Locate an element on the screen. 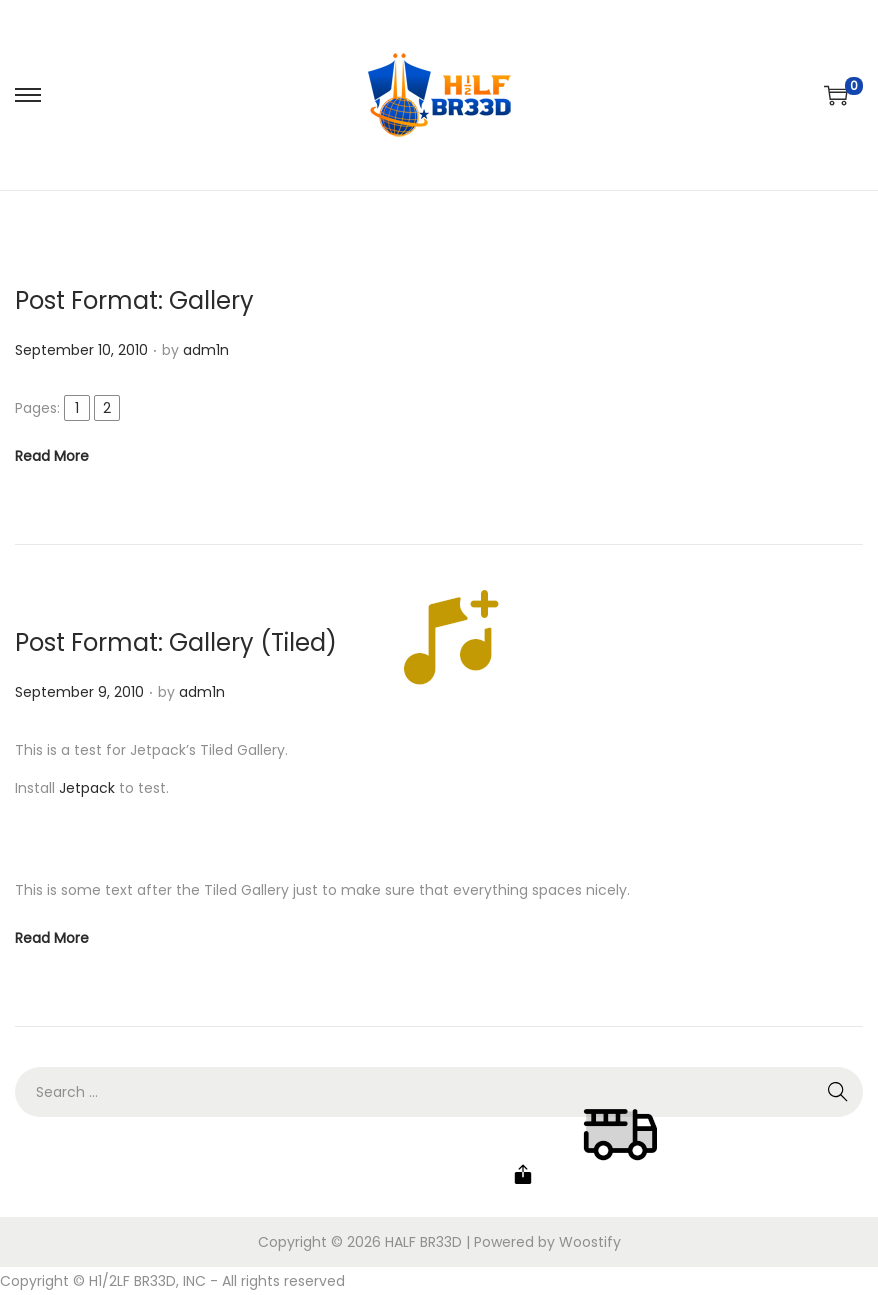 This screenshot has width=878, height=1295. export or upload a file is located at coordinates (523, 1175).